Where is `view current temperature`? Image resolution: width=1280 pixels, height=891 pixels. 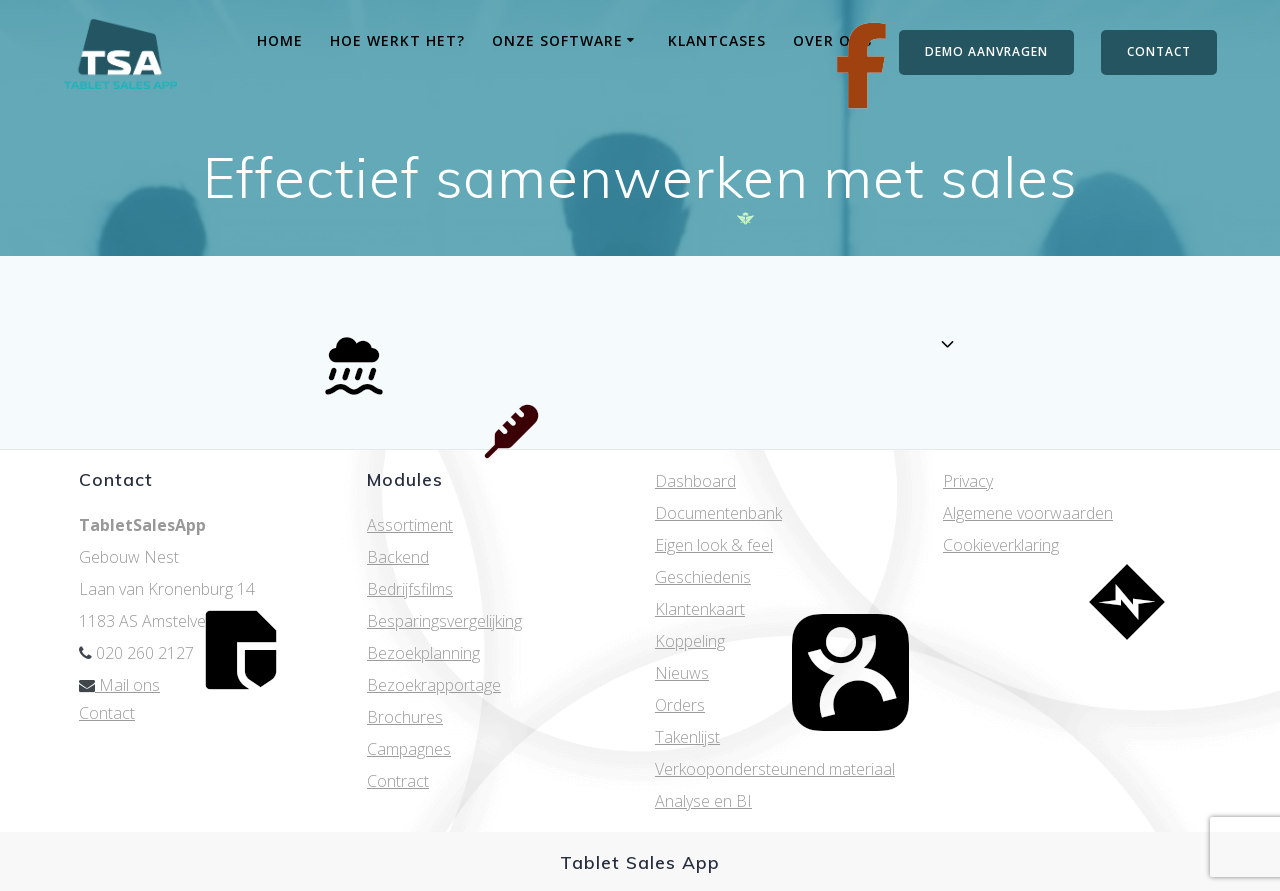
view current temperature is located at coordinates (511, 431).